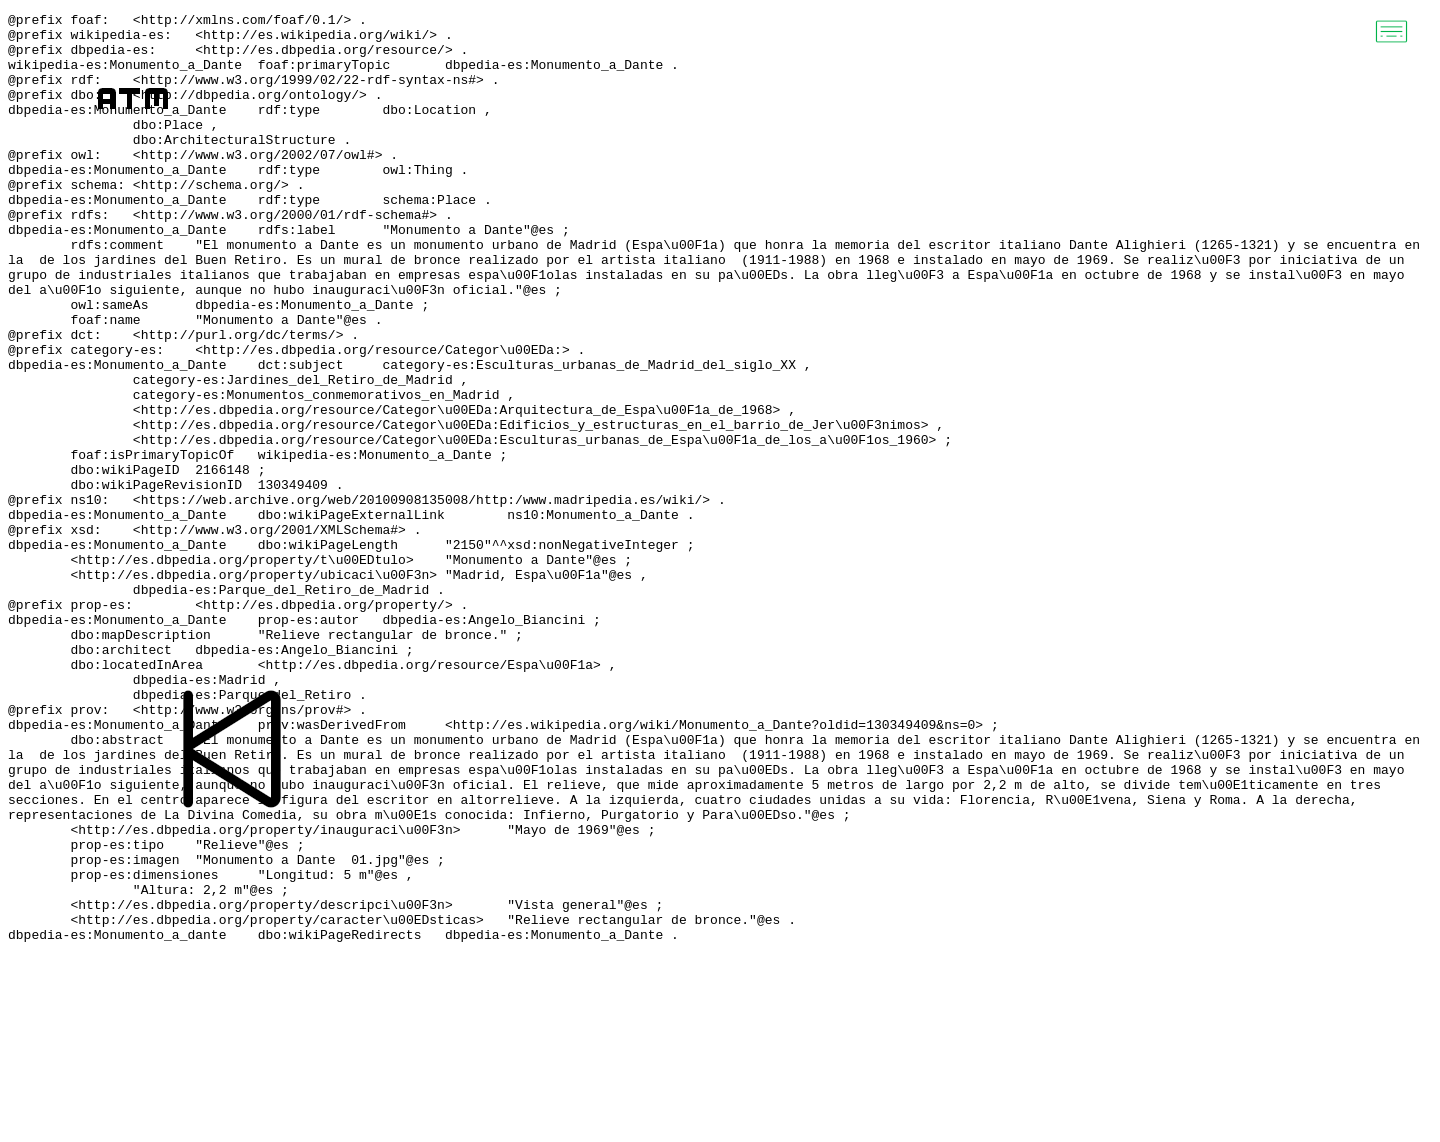 The image size is (1440, 1142). I want to click on skip to previous track, so click(232, 749).